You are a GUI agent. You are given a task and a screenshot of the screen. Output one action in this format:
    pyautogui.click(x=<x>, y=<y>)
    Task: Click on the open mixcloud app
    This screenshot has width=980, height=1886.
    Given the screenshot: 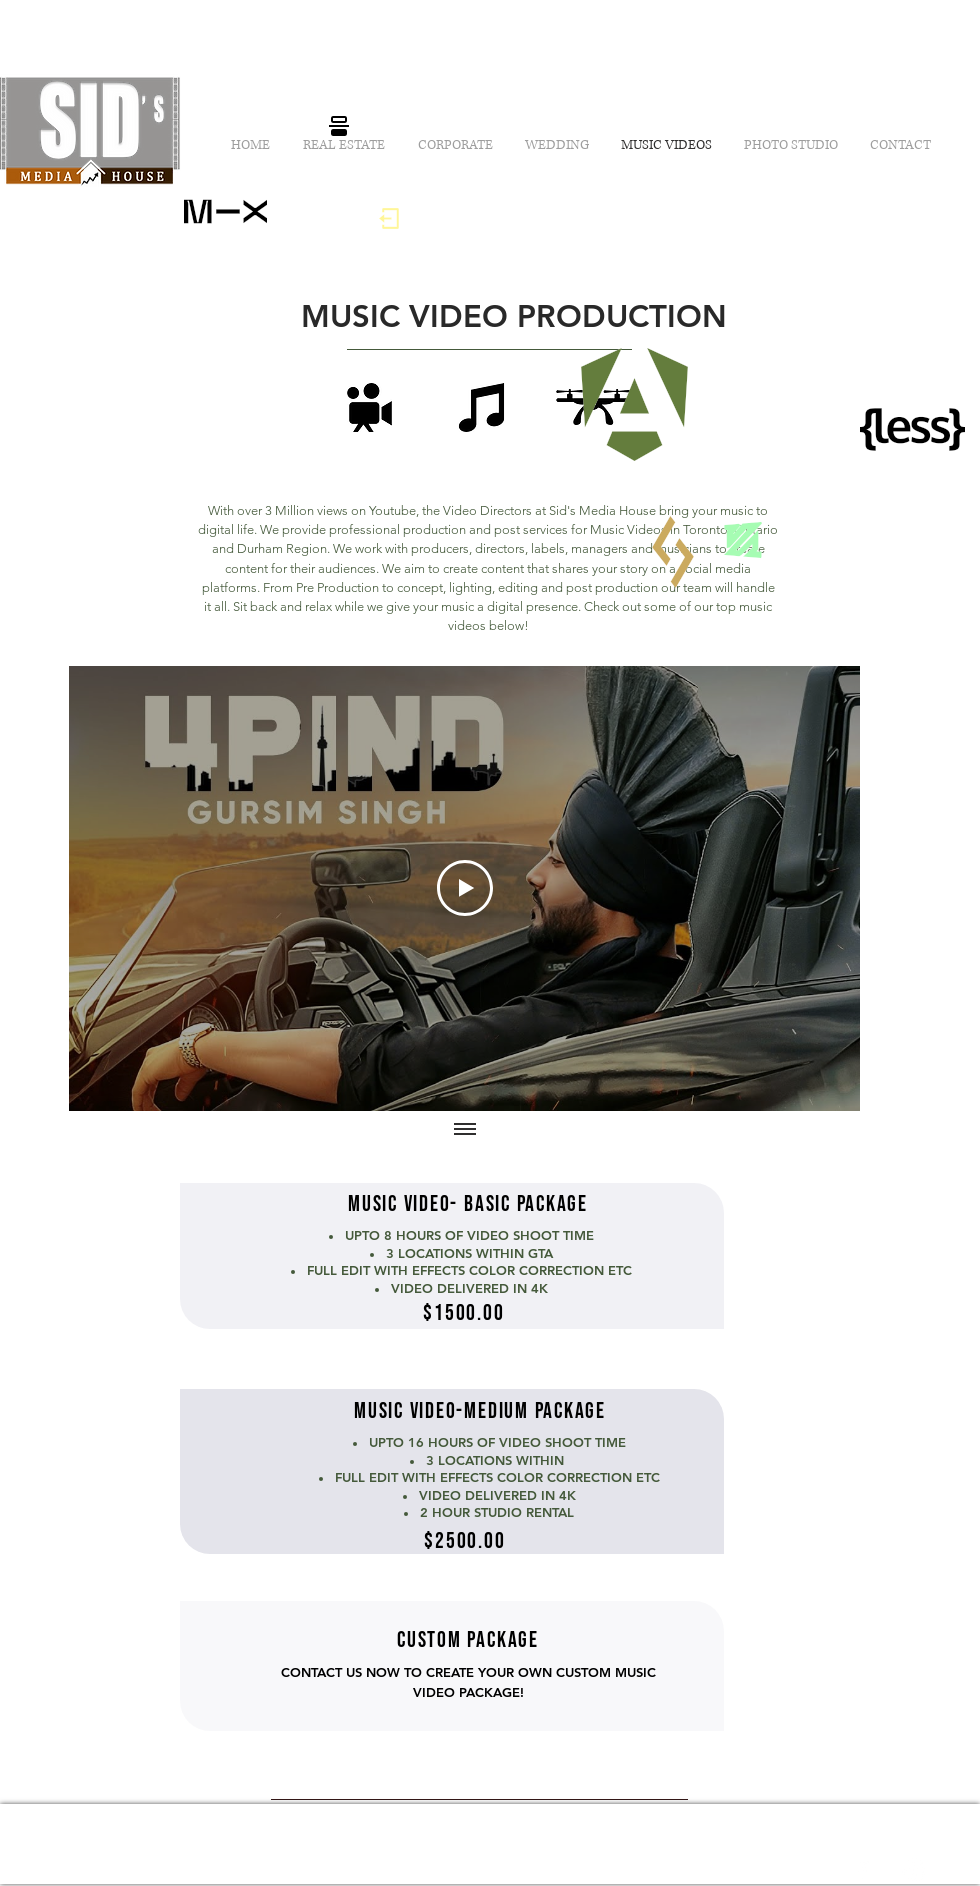 What is the action you would take?
    pyautogui.click(x=225, y=211)
    